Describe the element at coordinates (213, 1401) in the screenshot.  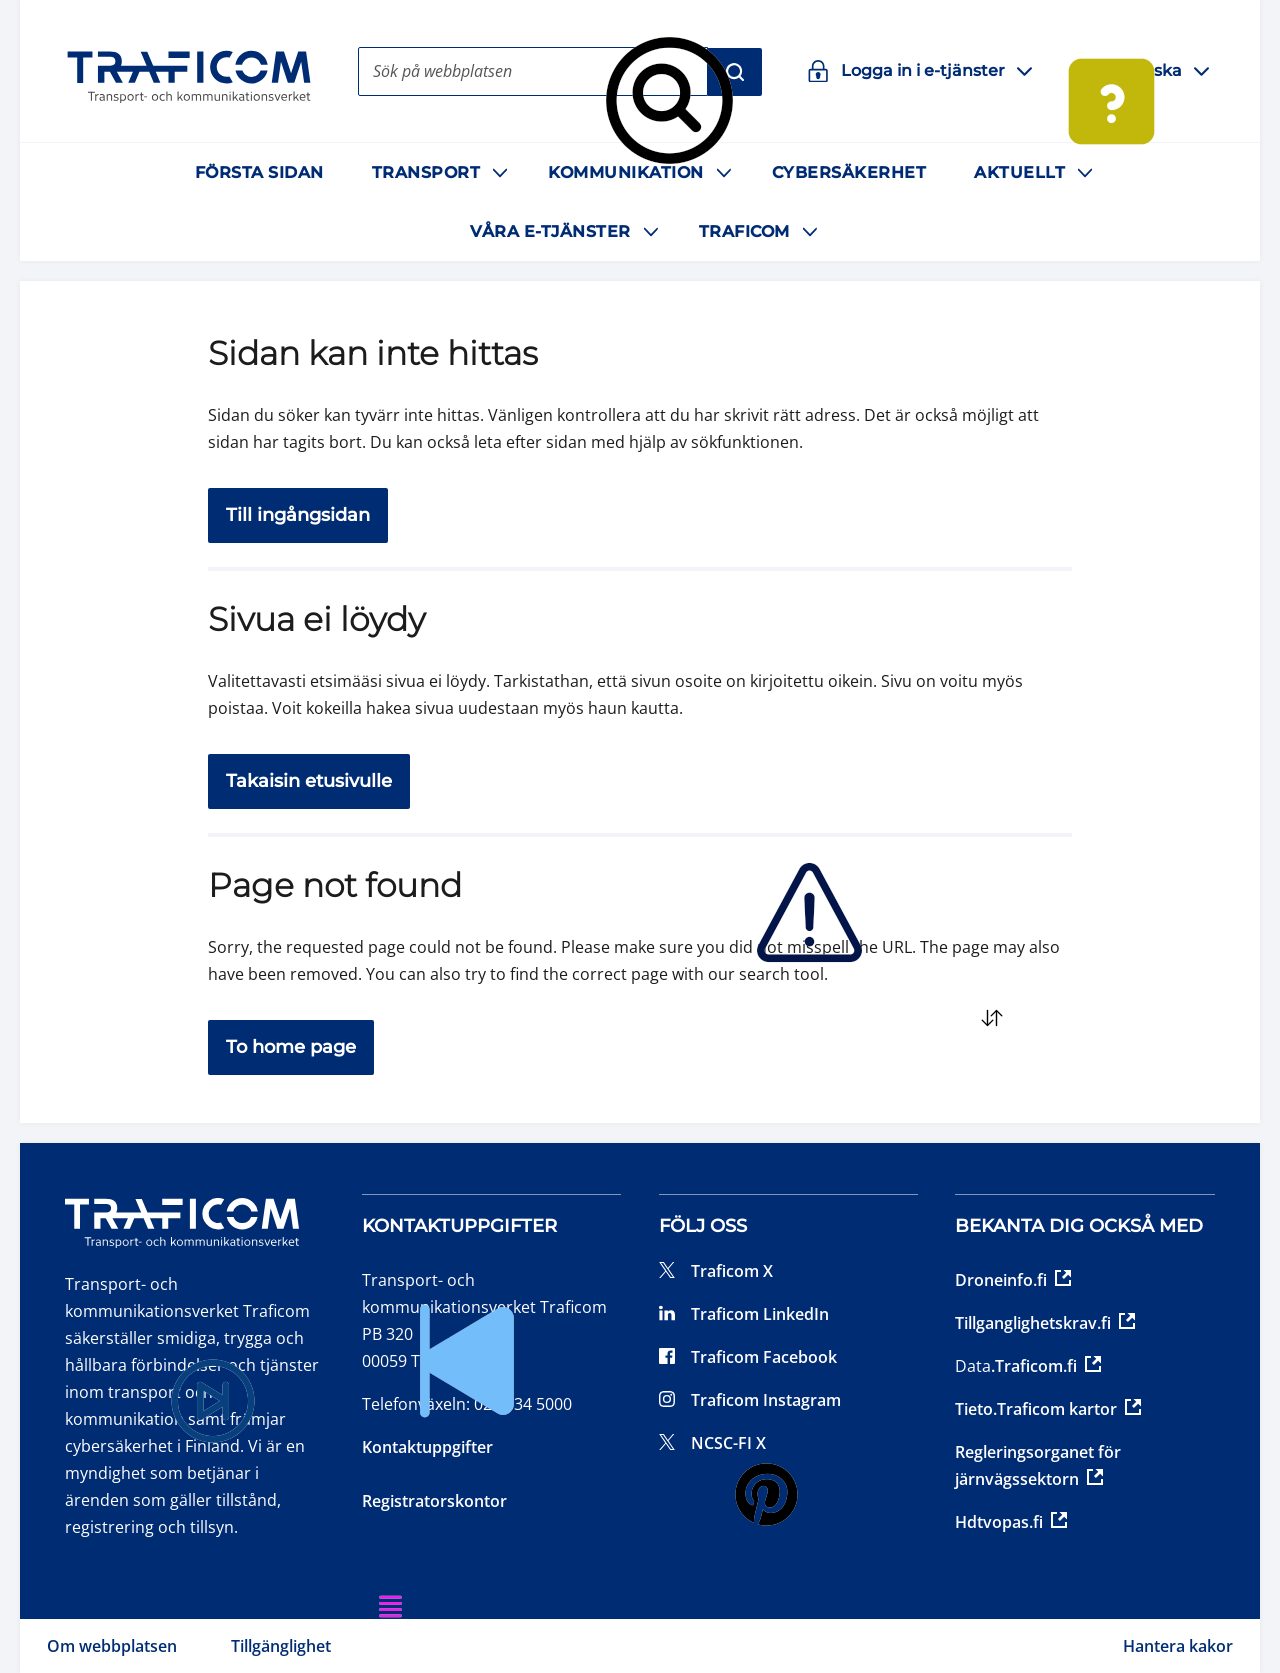
I see `skip to the next track or media item` at that location.